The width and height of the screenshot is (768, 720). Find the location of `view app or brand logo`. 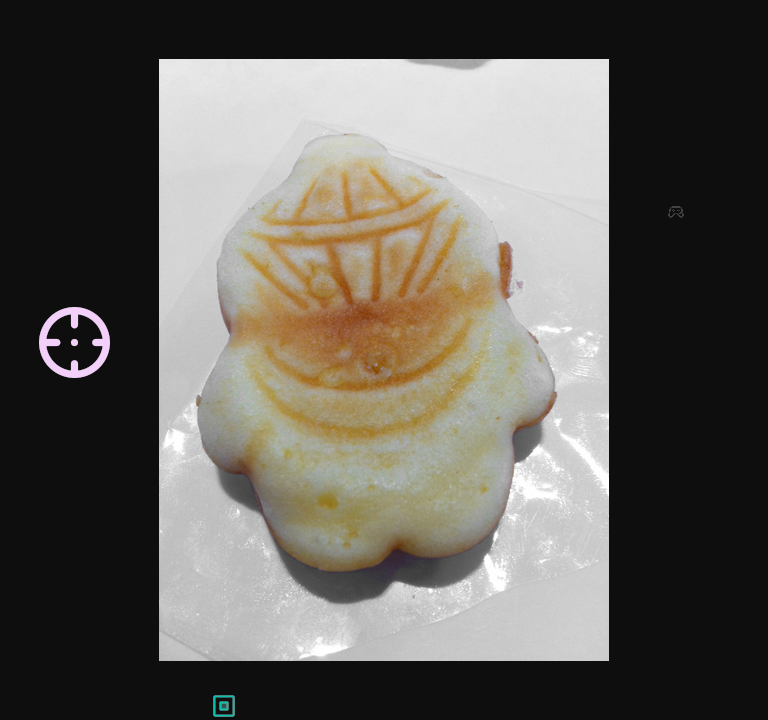

view app or brand logo is located at coordinates (224, 706).